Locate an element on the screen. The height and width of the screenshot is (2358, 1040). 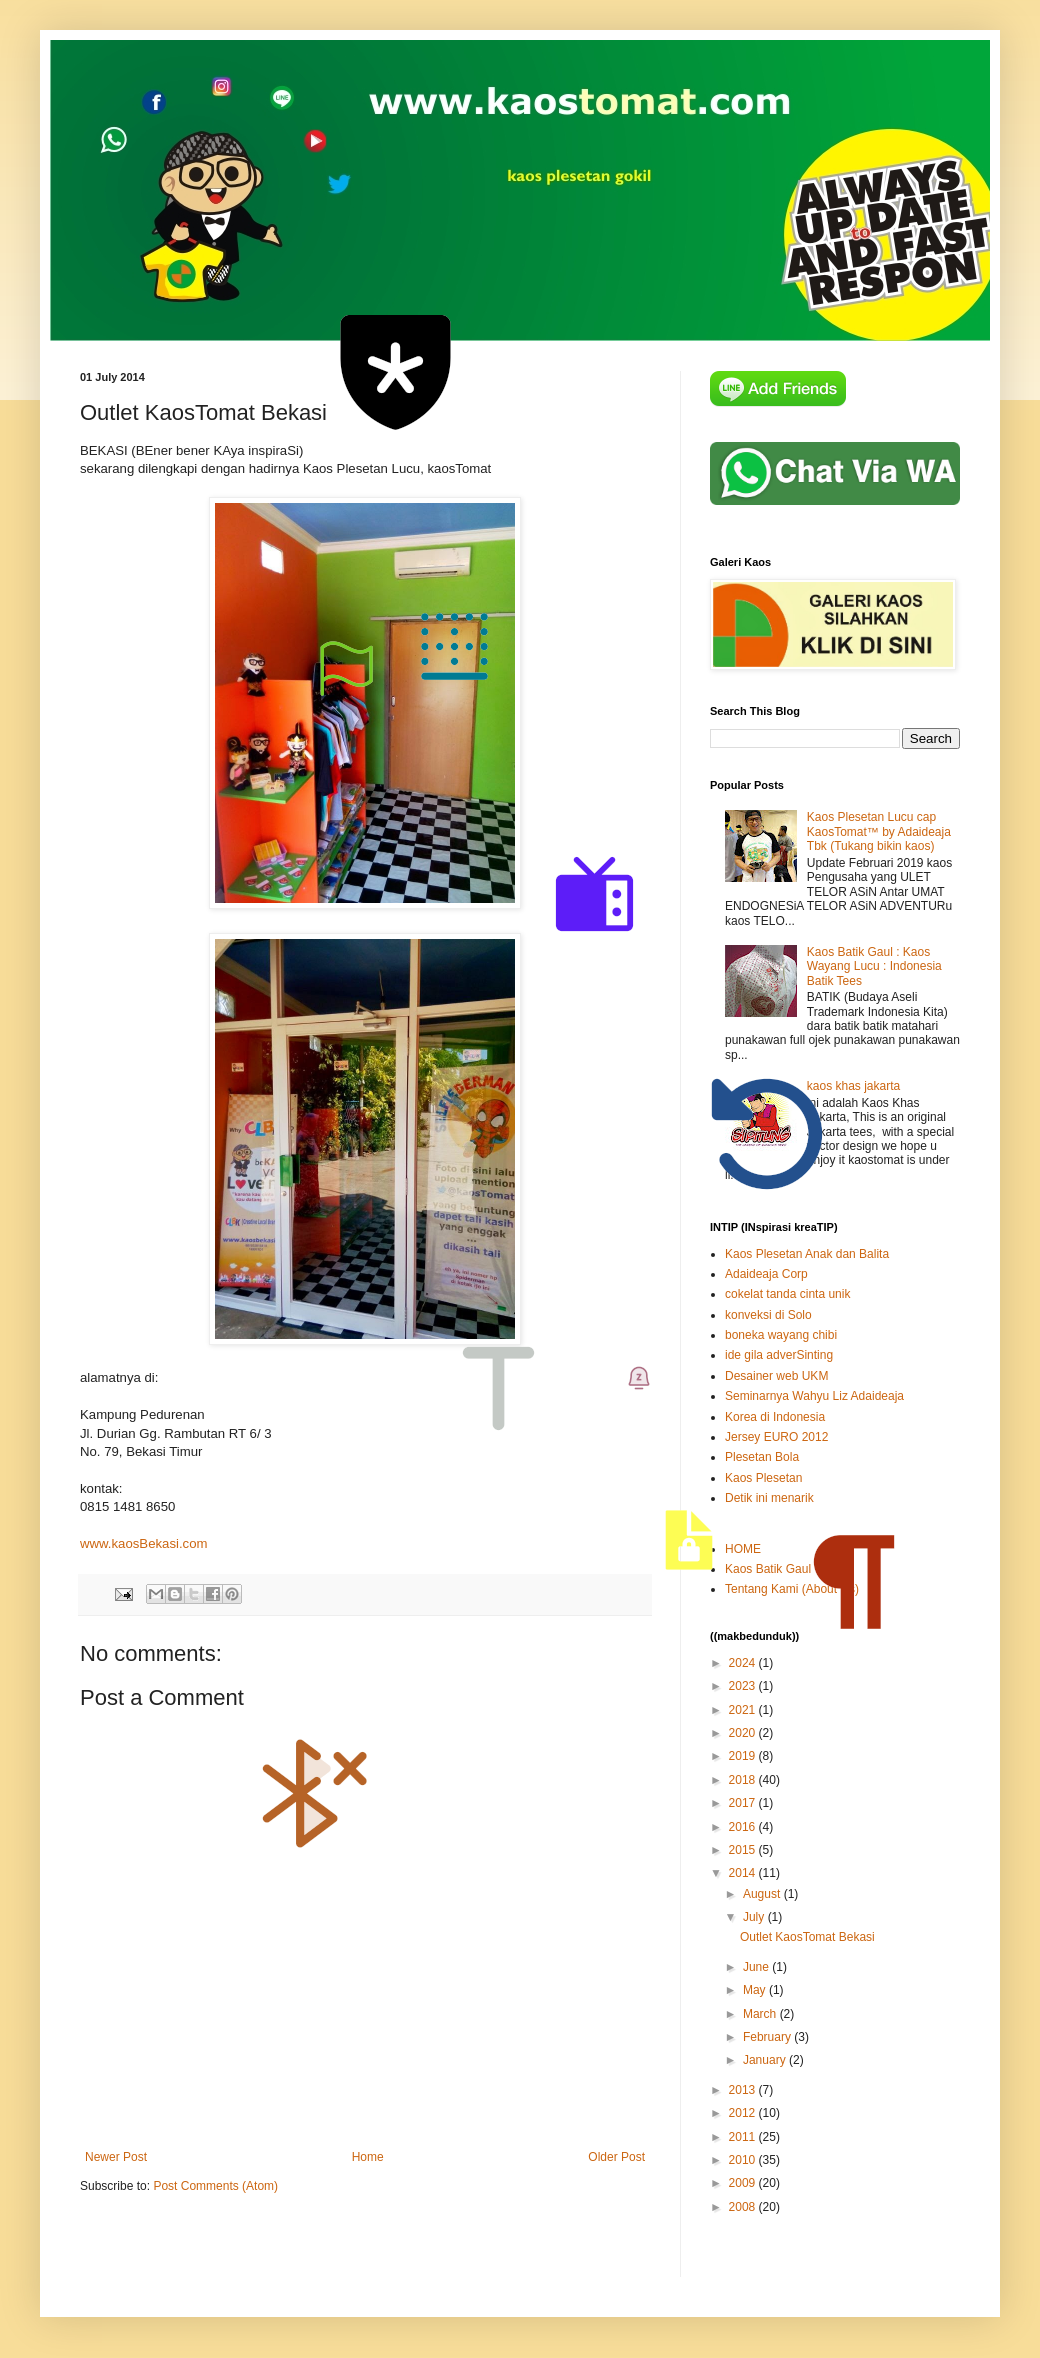
apply border to bottom edge of cell or element is located at coordinates (454, 646).